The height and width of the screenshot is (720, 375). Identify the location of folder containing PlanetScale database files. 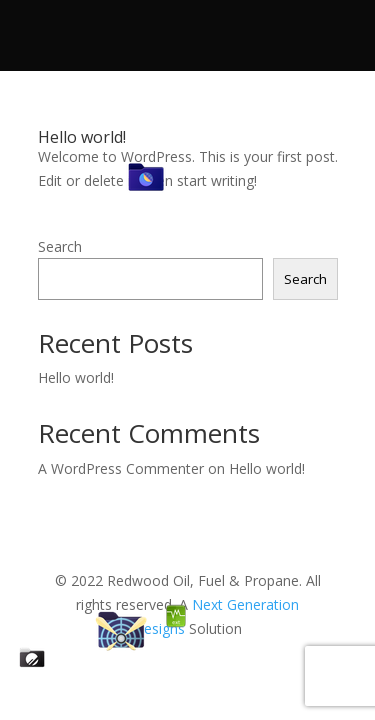
(32, 658).